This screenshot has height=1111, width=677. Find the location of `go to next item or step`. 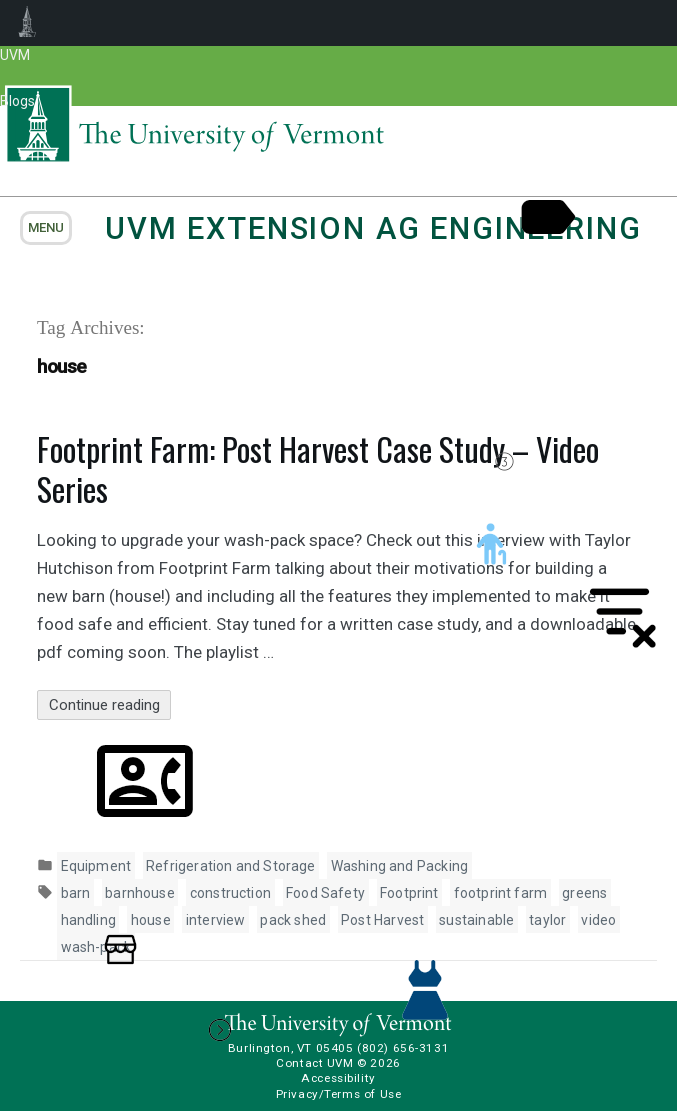

go to next item or step is located at coordinates (220, 1030).